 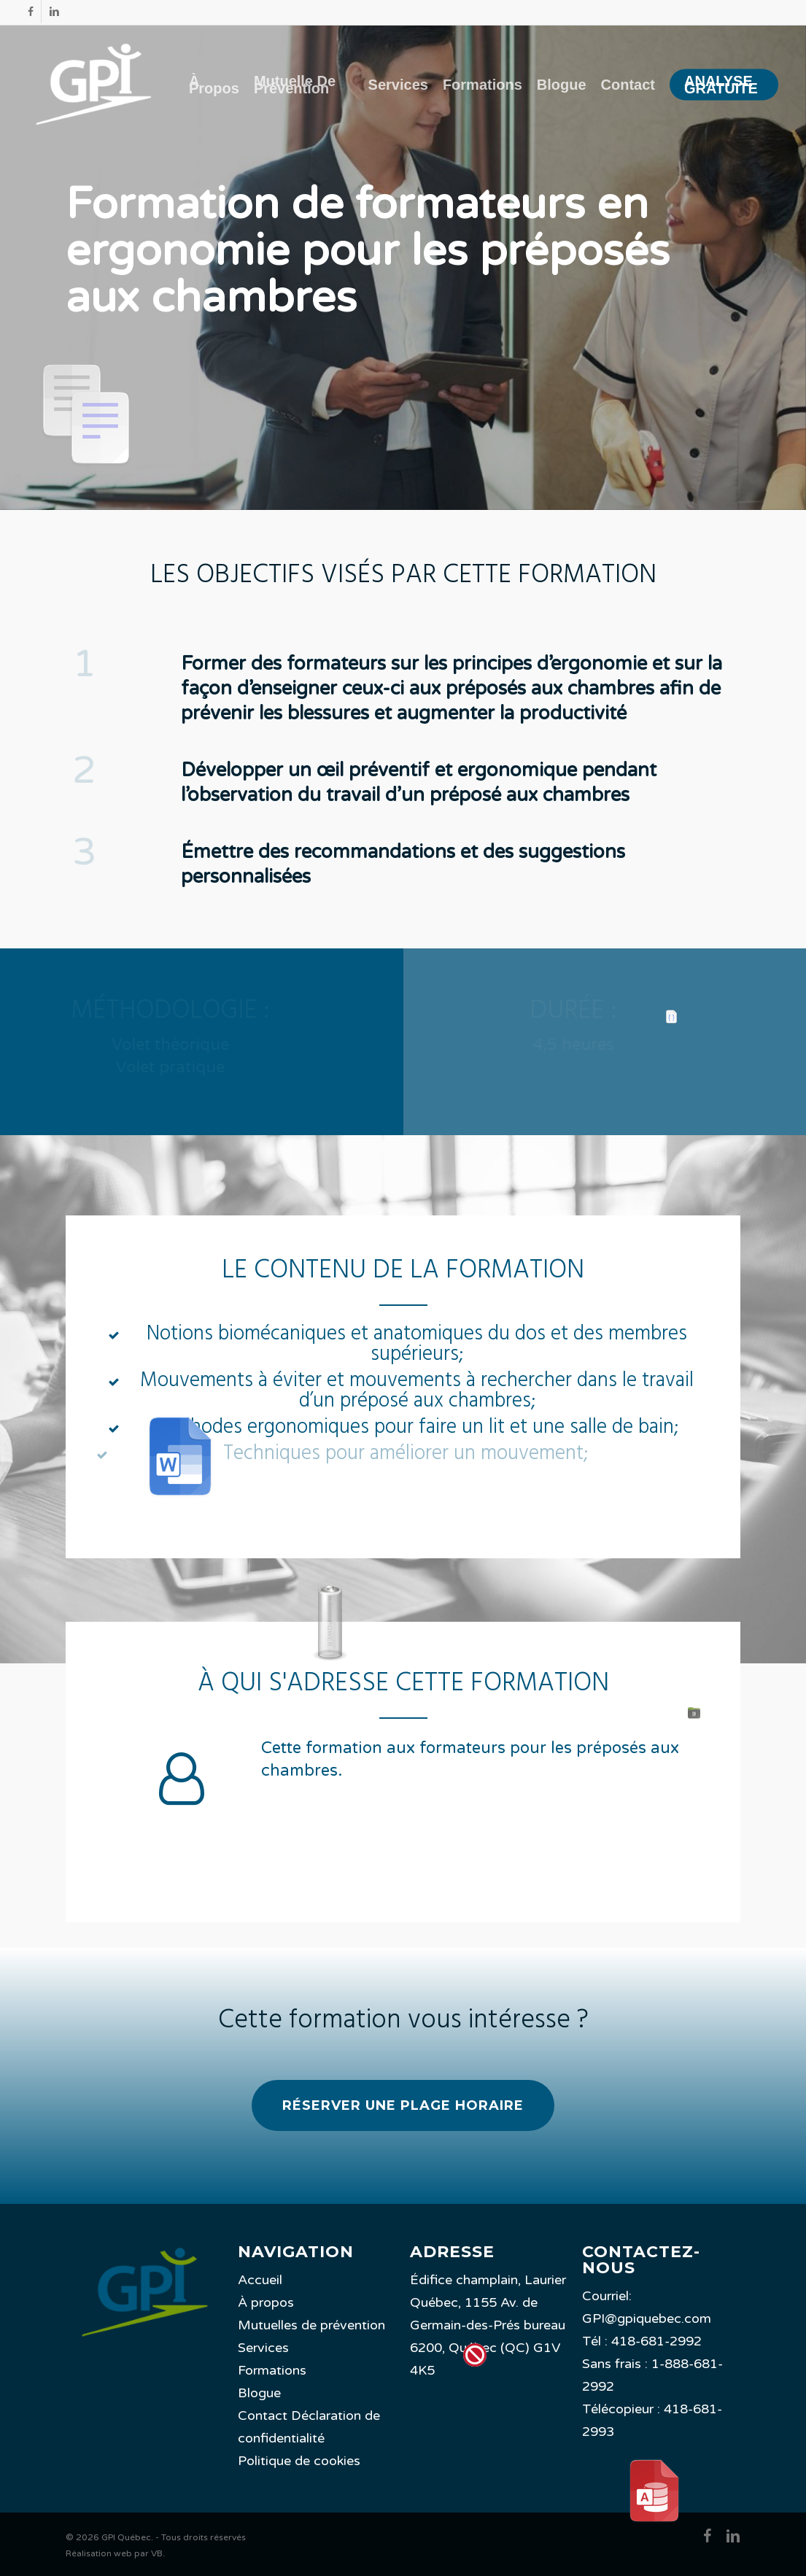 I want to click on copy selected content to clipboard, so click(x=86, y=414).